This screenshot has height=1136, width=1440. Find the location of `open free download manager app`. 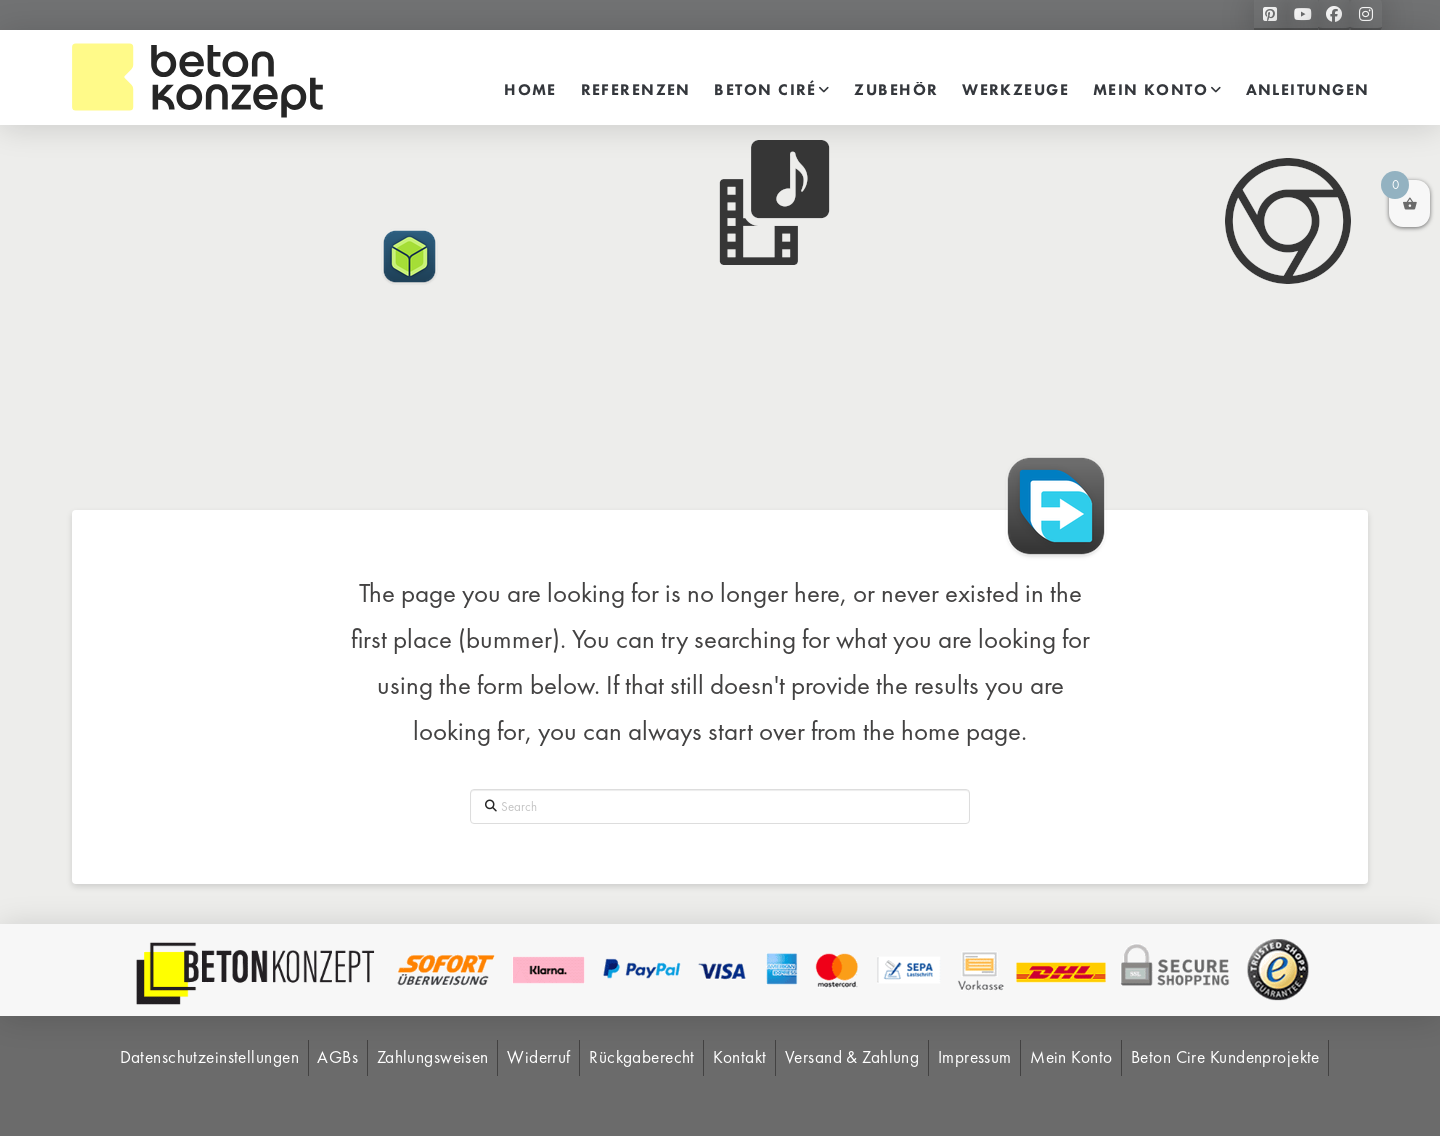

open free download manager app is located at coordinates (1056, 506).